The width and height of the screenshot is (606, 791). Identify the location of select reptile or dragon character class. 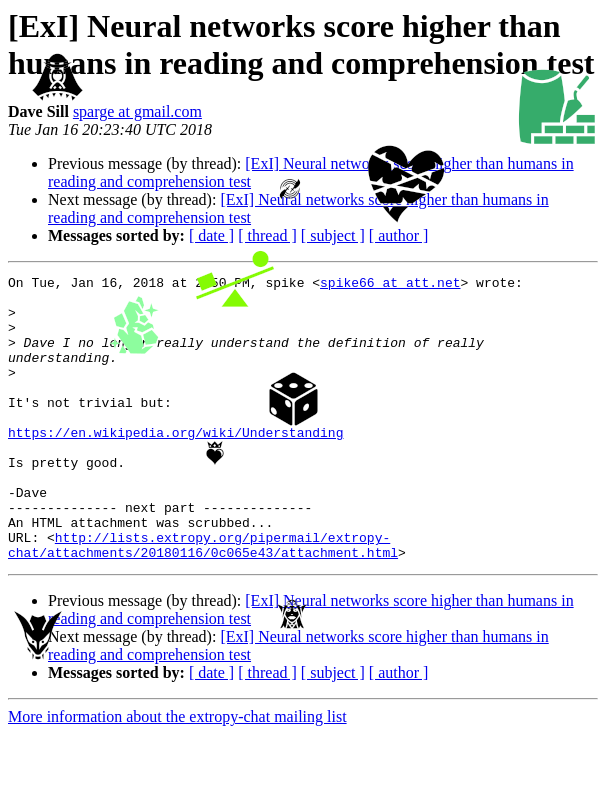
(38, 635).